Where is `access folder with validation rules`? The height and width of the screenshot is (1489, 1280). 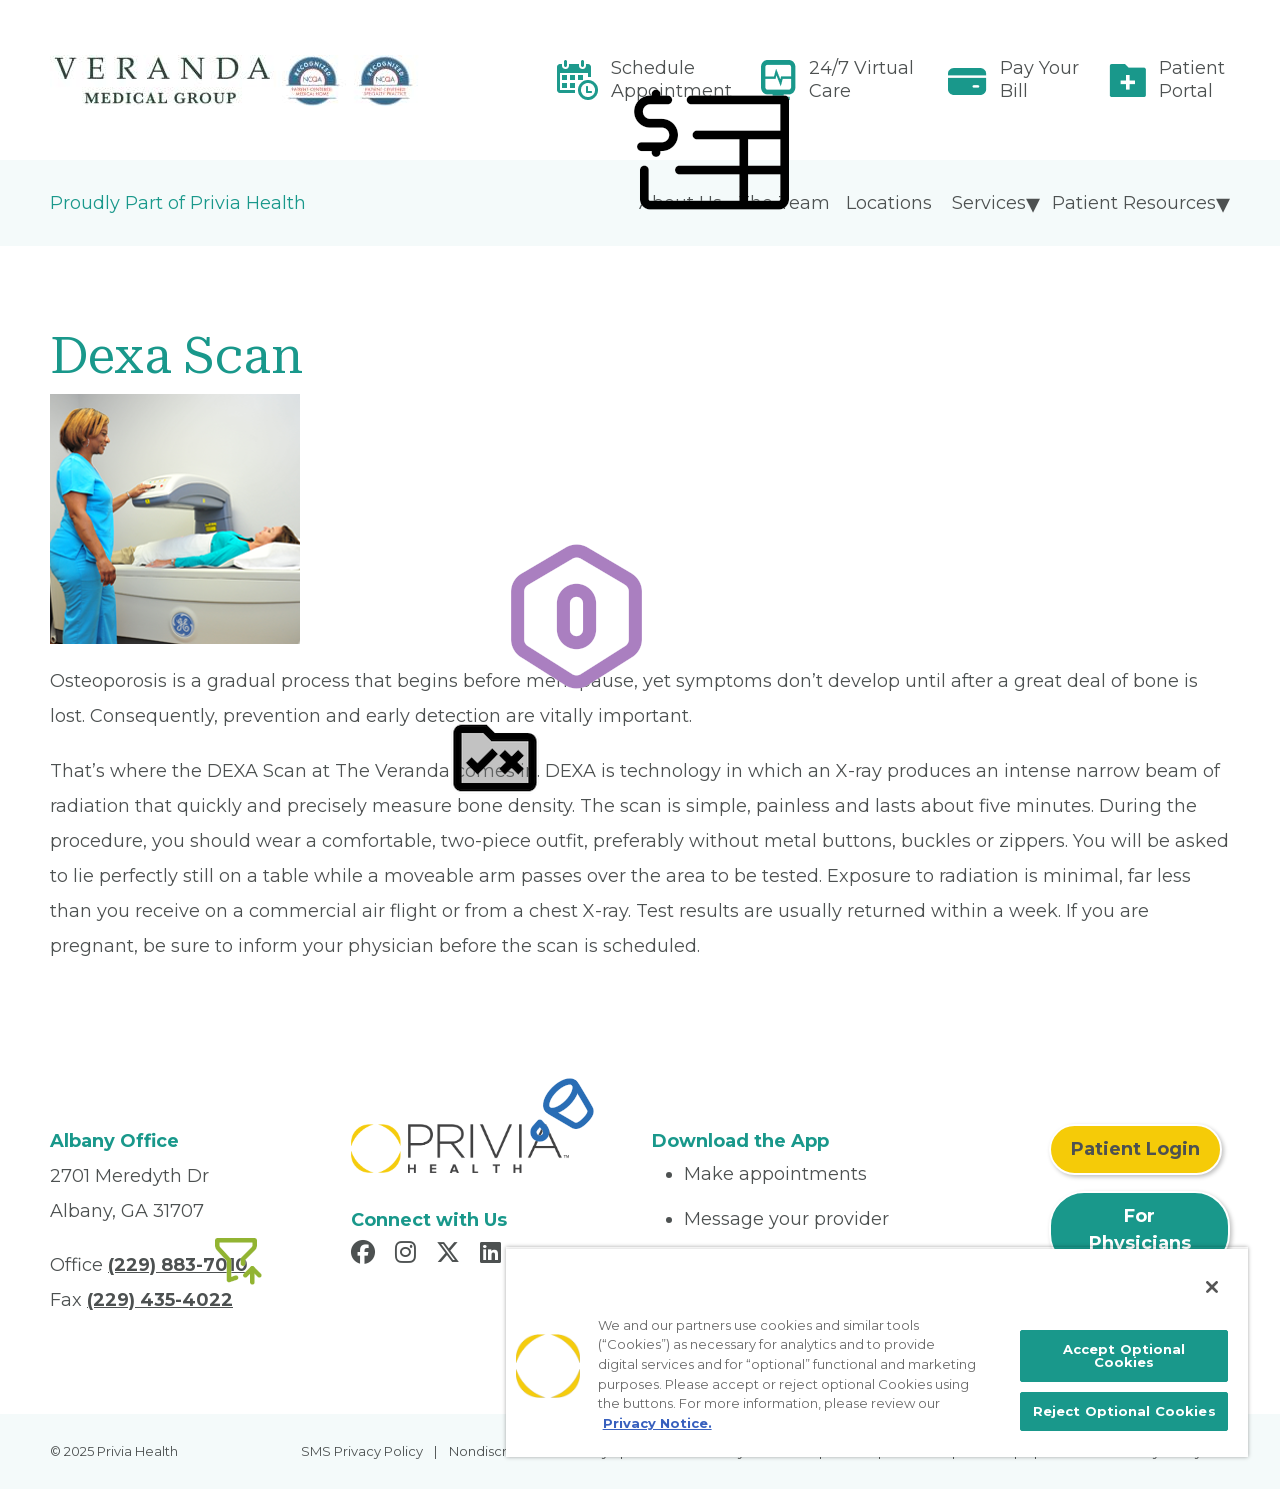
access folder with validation rules is located at coordinates (495, 758).